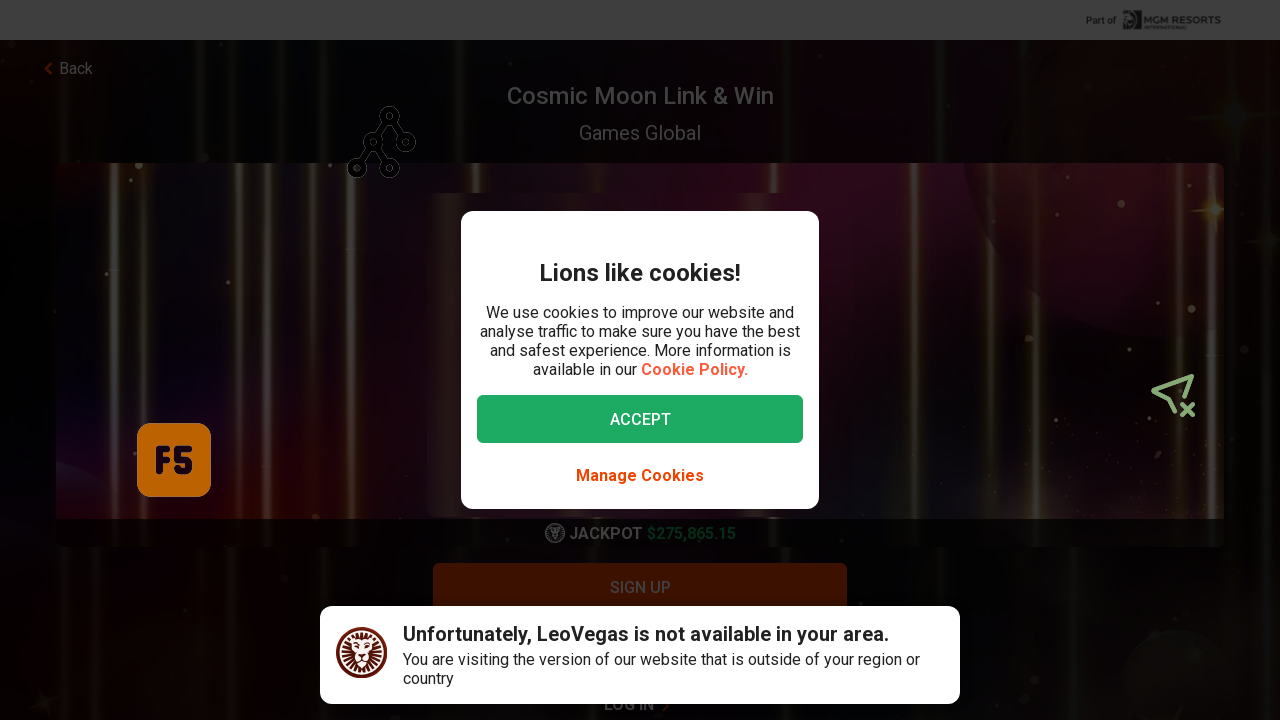 This screenshot has height=720, width=1280. What do you see at coordinates (174, 460) in the screenshot?
I see `press F5 to refresh the page` at bounding box center [174, 460].